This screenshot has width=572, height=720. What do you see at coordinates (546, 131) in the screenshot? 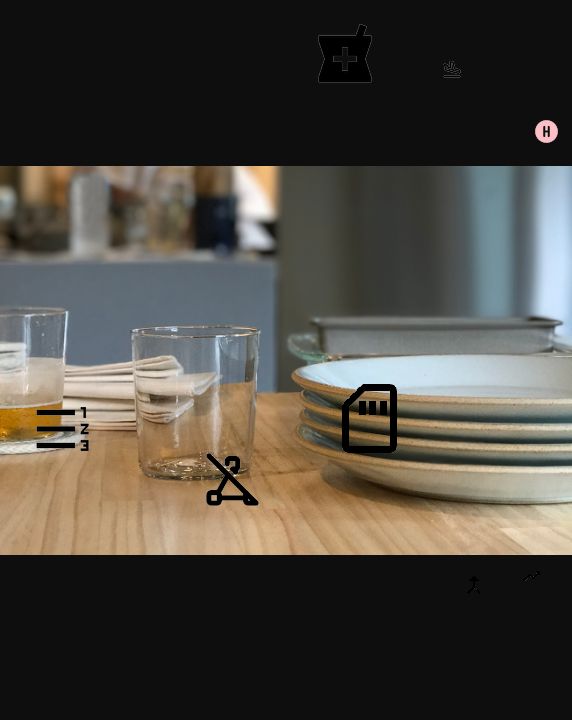
I see `indicates a hospital or medical facility nearby` at bounding box center [546, 131].